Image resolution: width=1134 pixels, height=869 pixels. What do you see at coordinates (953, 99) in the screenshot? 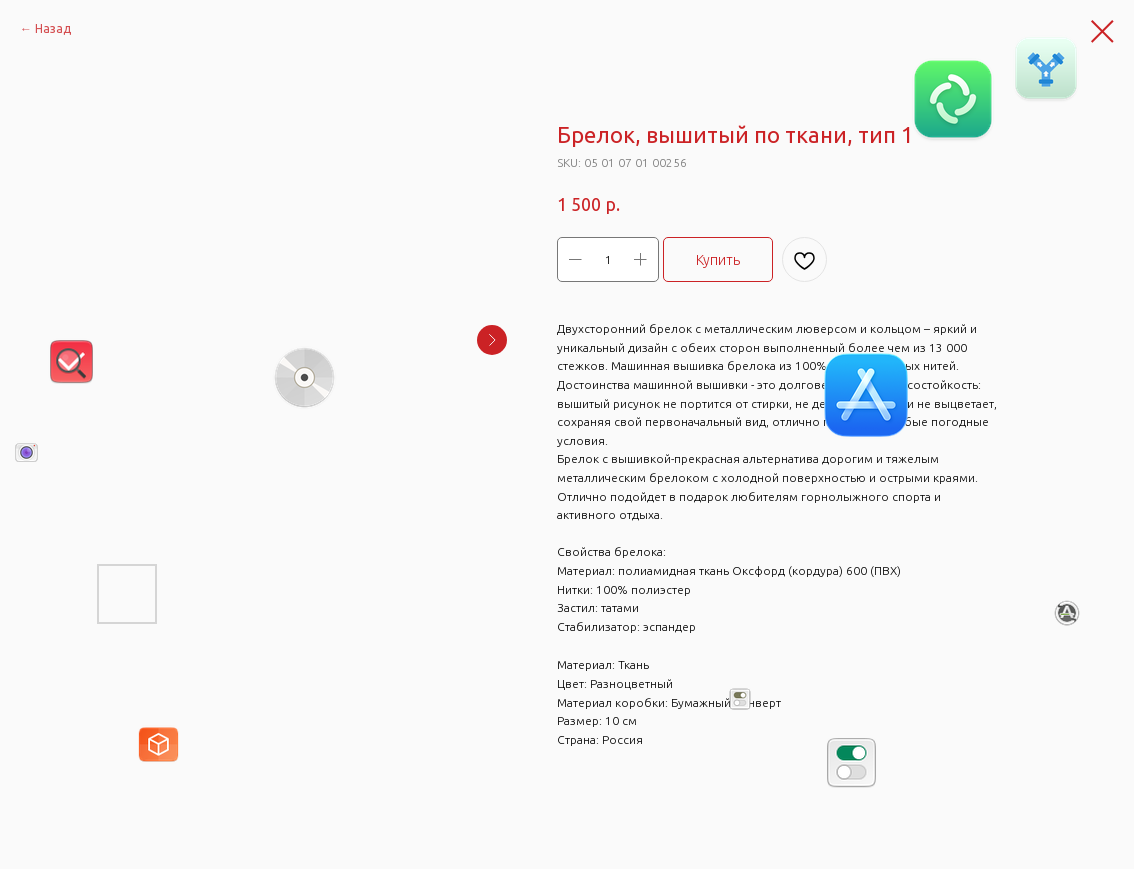
I see `open Element messaging app` at bounding box center [953, 99].